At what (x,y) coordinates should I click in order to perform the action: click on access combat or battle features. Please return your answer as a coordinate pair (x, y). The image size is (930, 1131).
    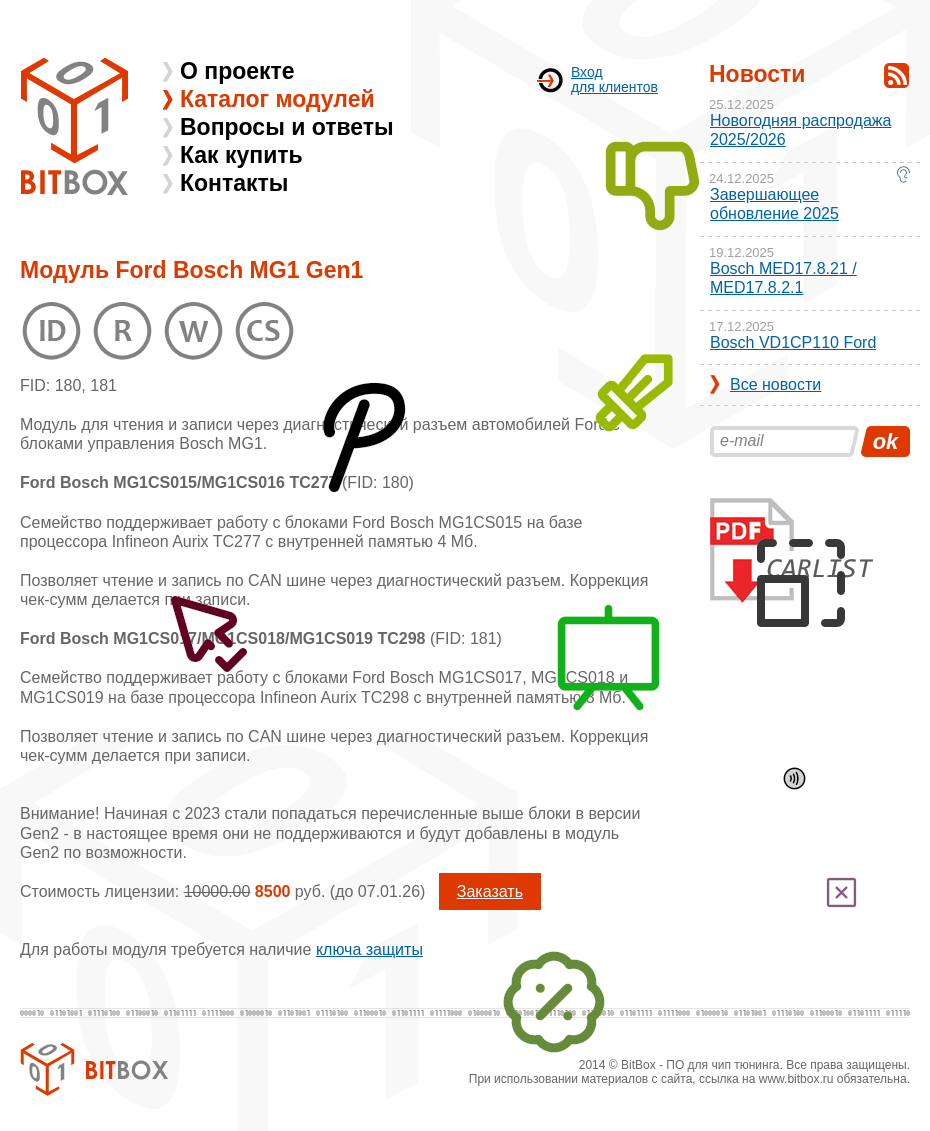
    Looking at the image, I should click on (636, 391).